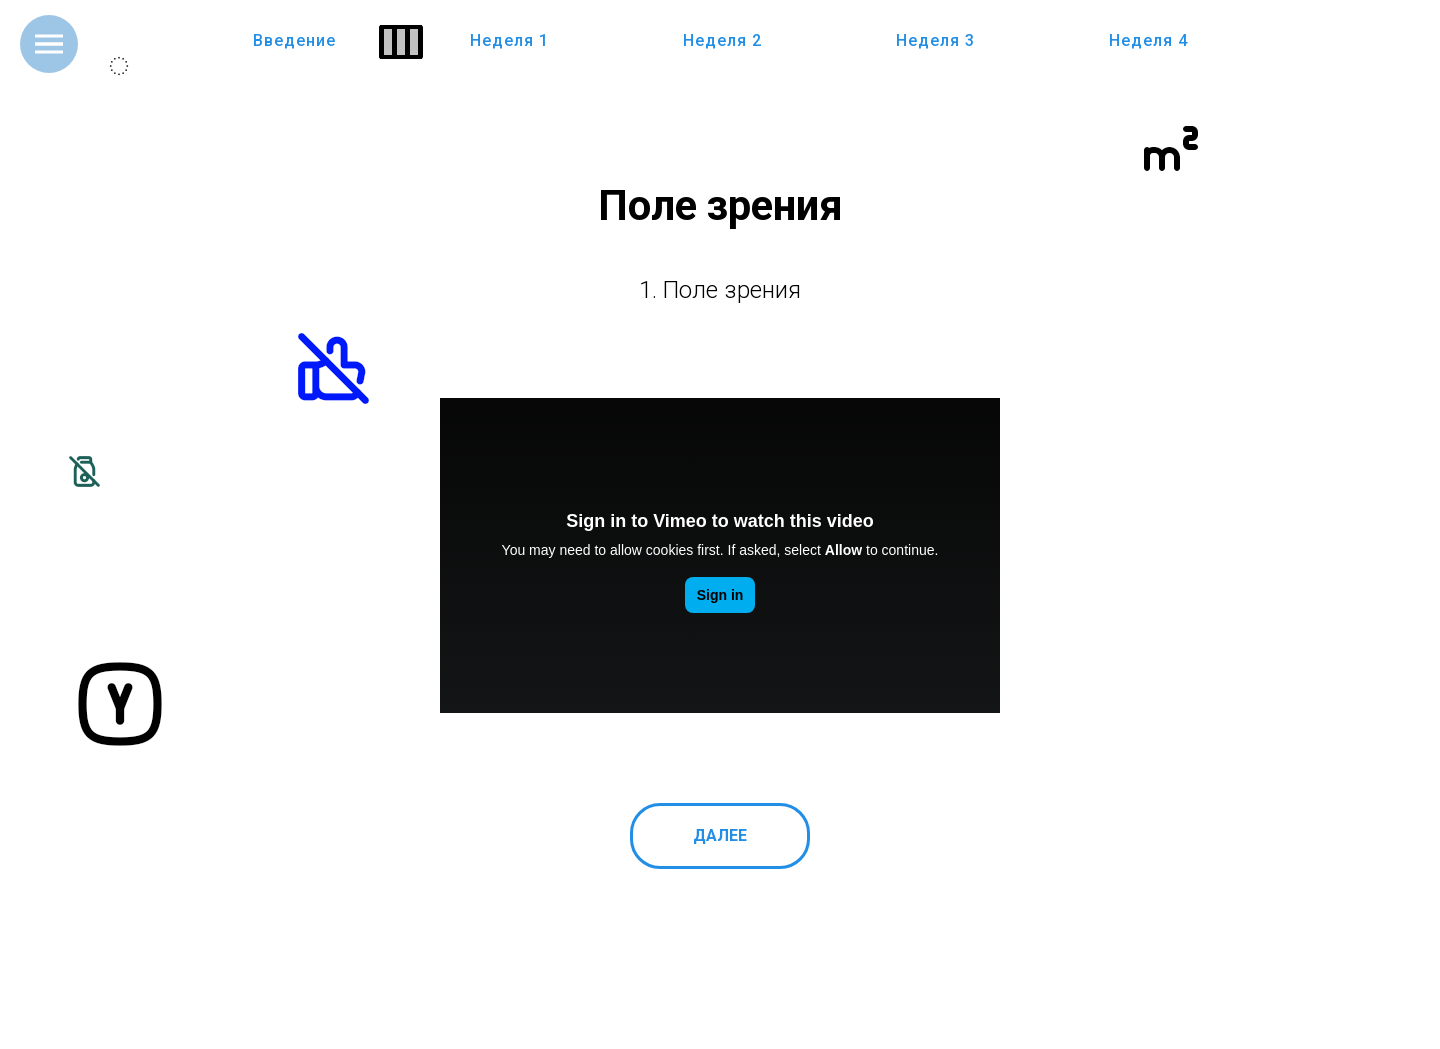  What do you see at coordinates (120, 704) in the screenshot?
I see `indicates items starting with the letter Y` at bounding box center [120, 704].